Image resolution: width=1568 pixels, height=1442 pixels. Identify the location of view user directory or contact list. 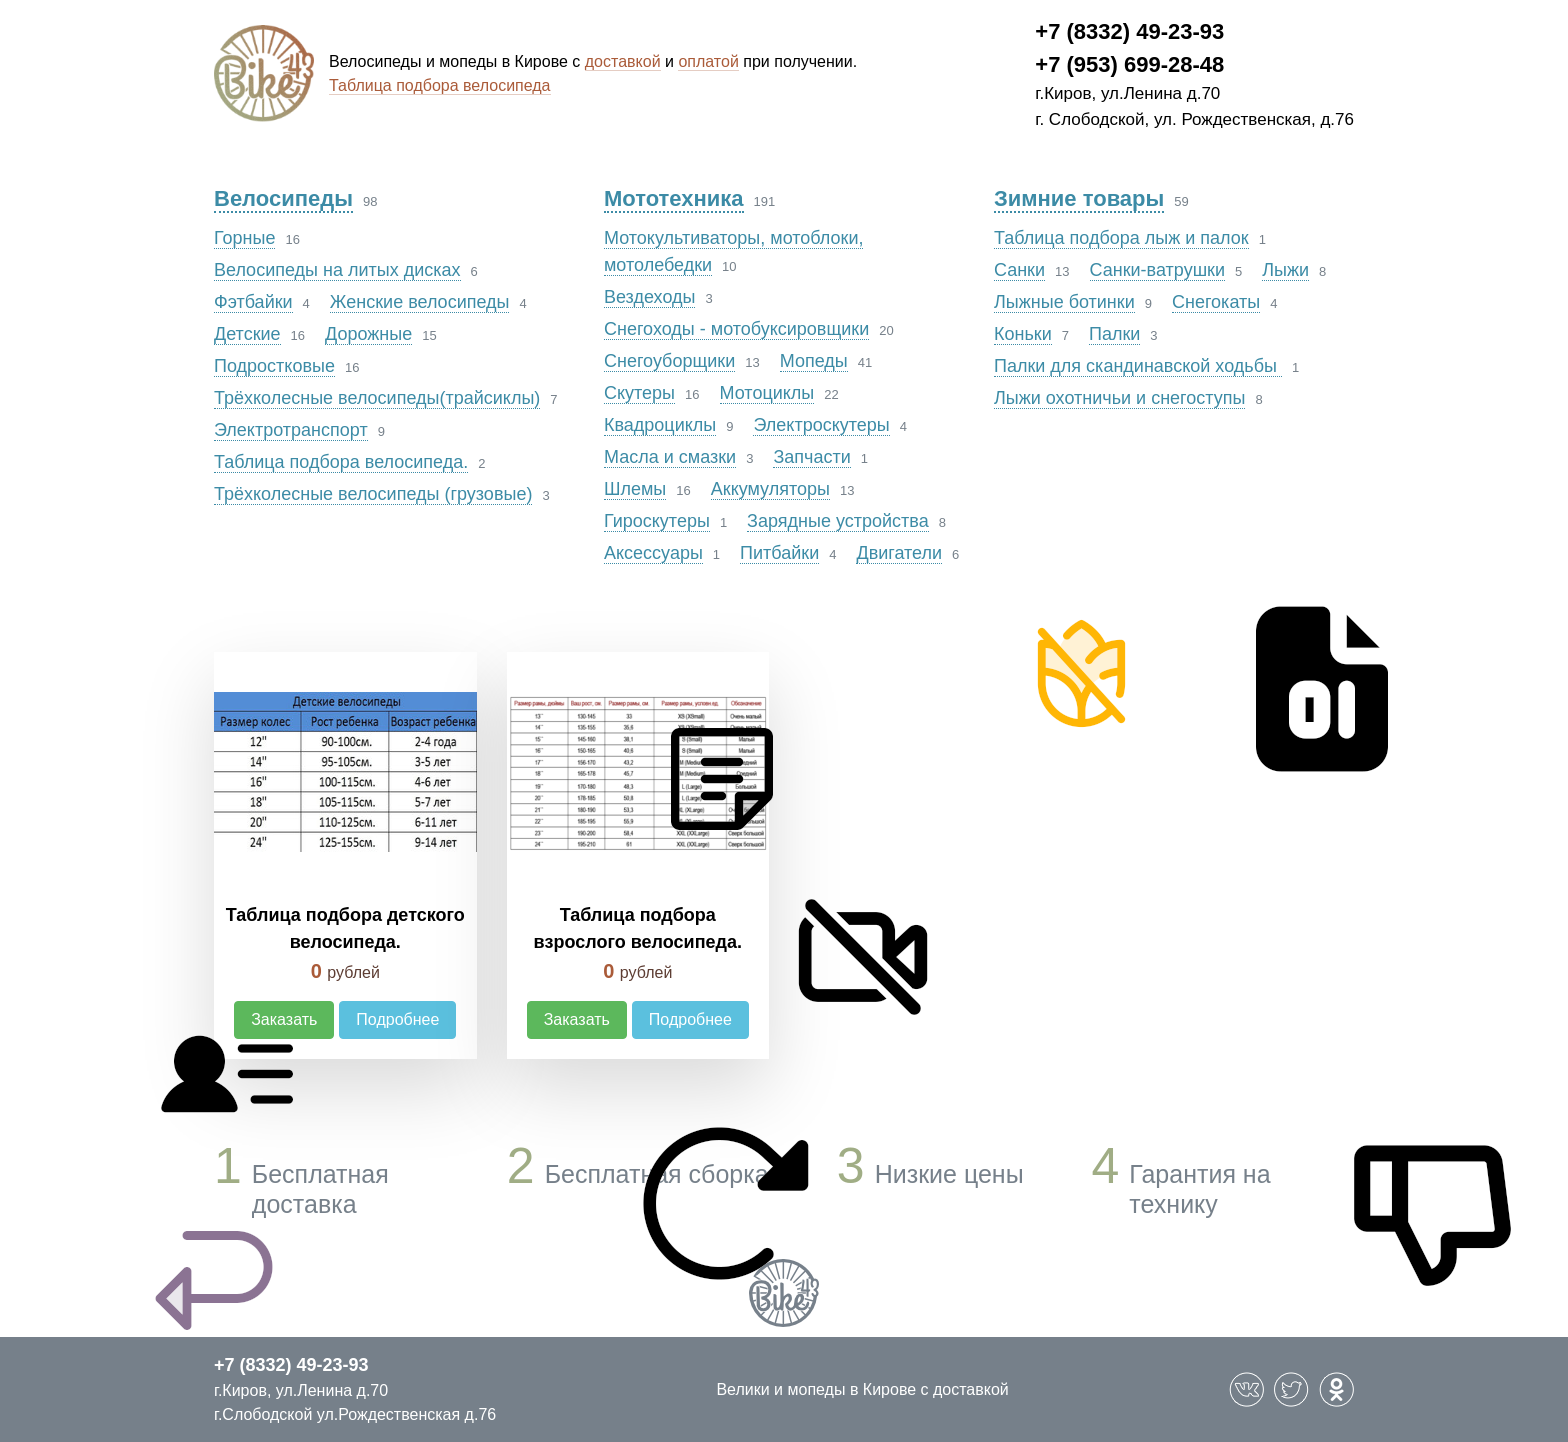
(225, 1074).